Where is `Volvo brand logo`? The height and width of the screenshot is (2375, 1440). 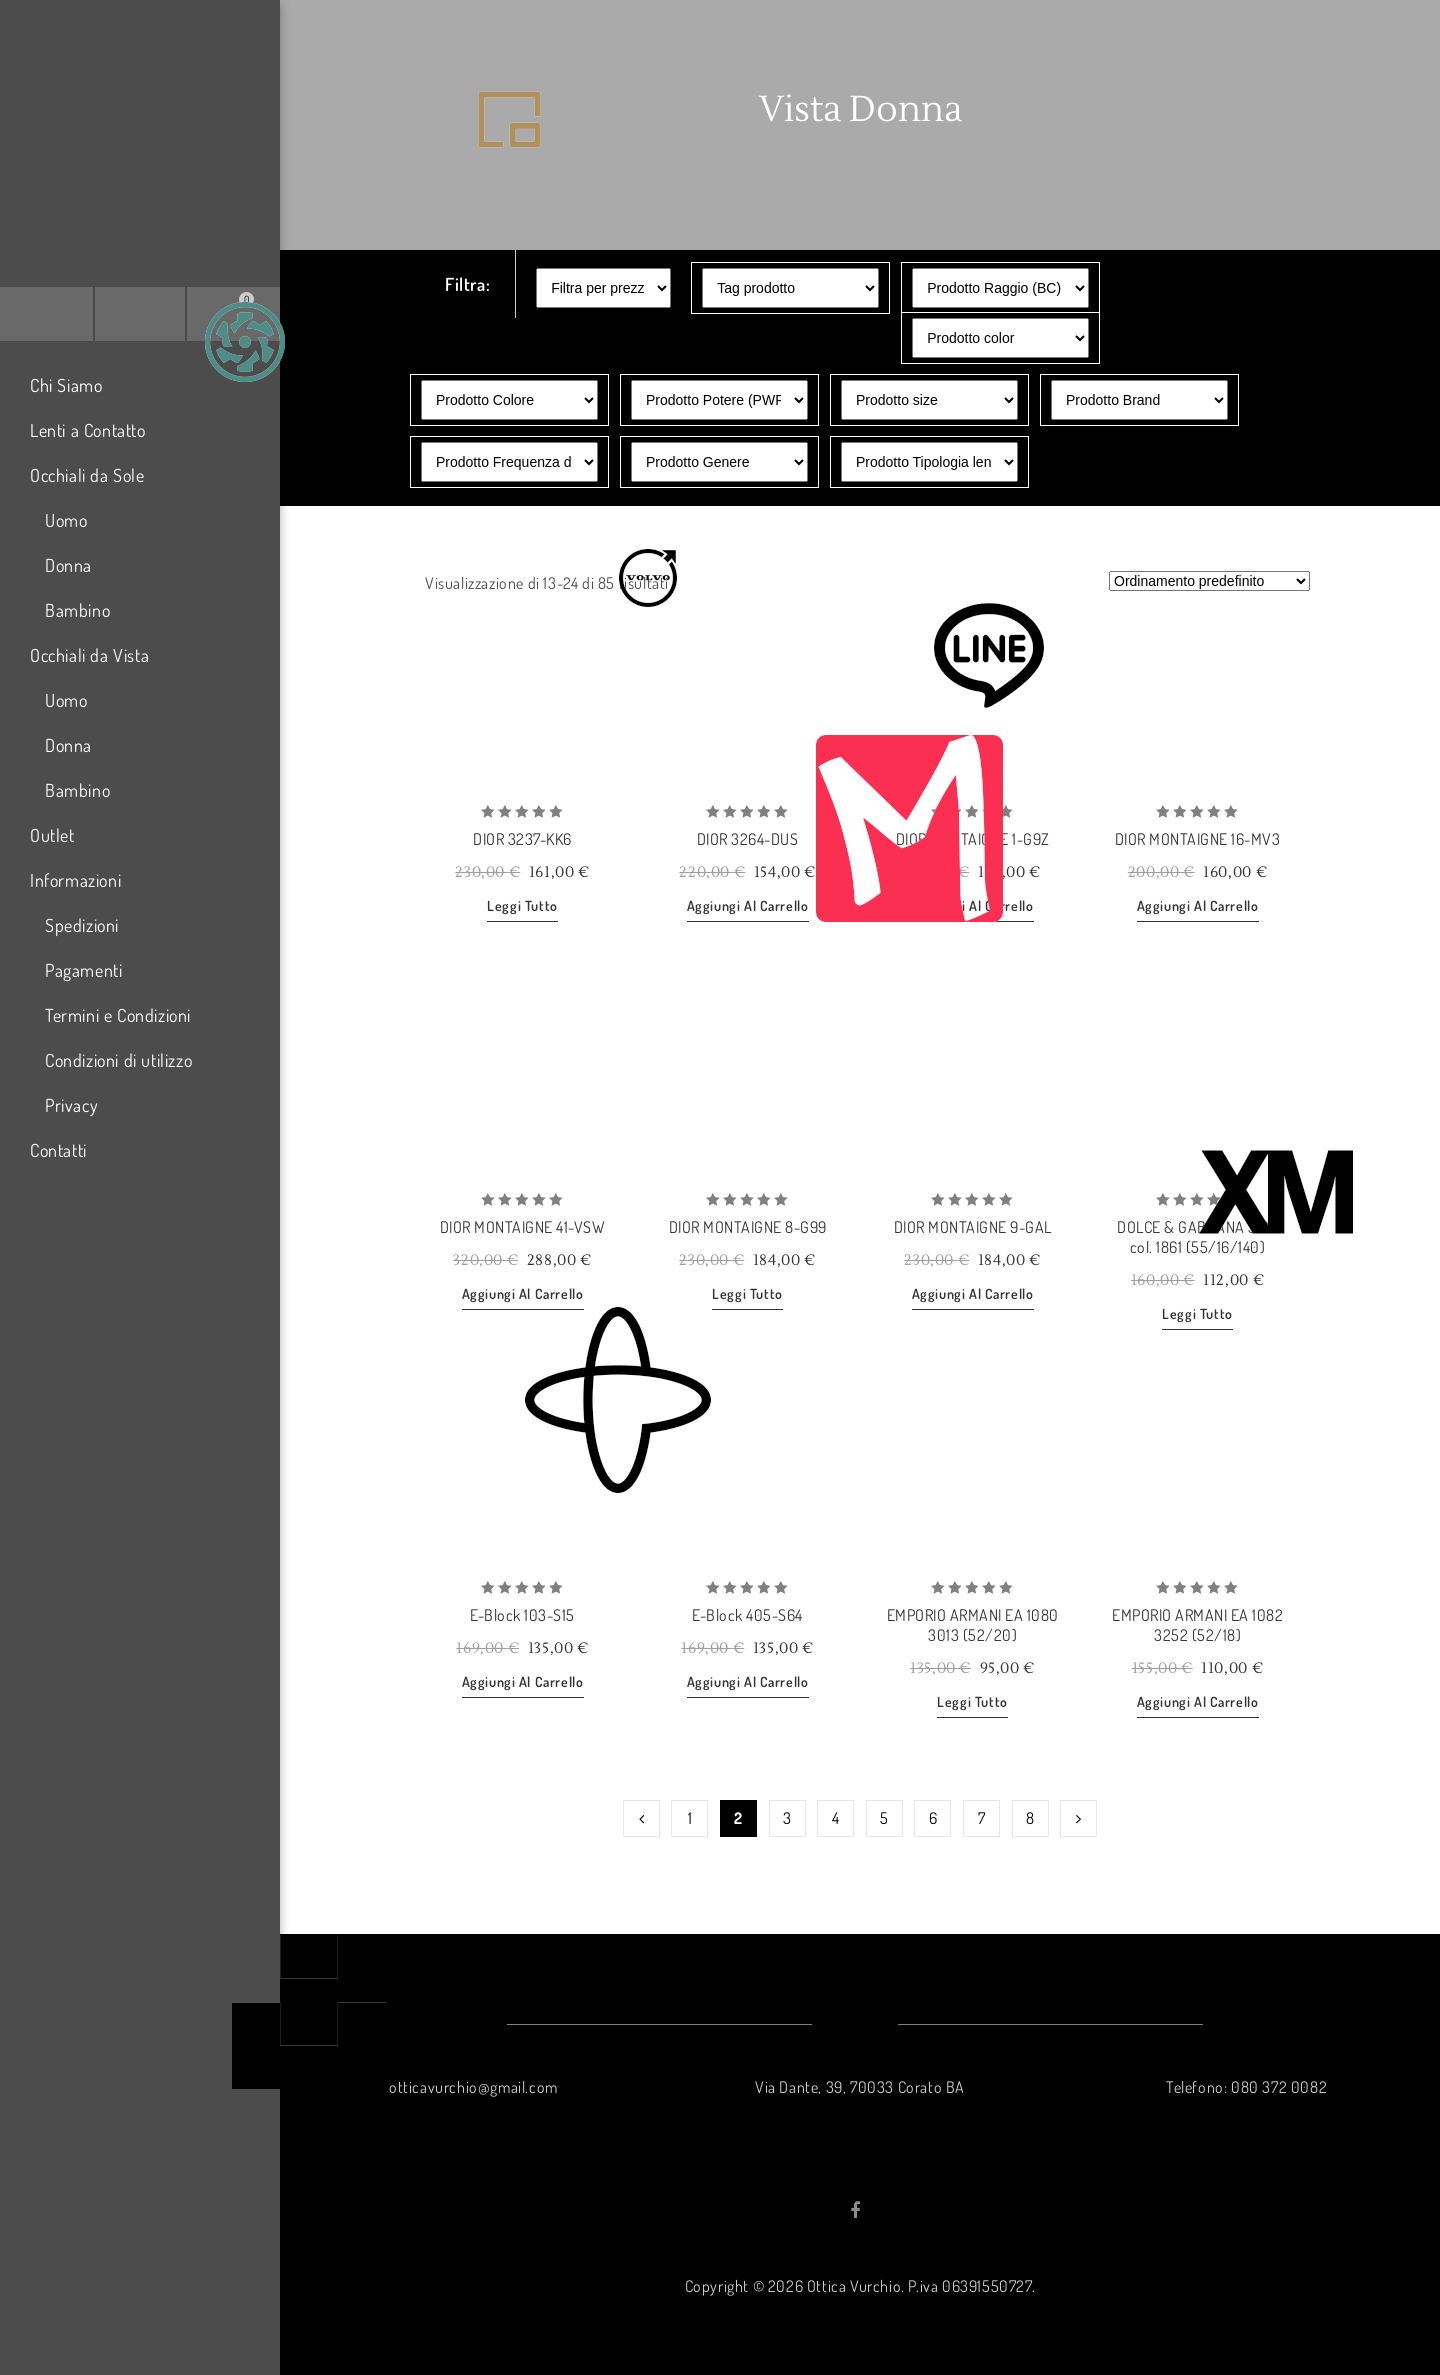
Volvo brand logo is located at coordinates (648, 578).